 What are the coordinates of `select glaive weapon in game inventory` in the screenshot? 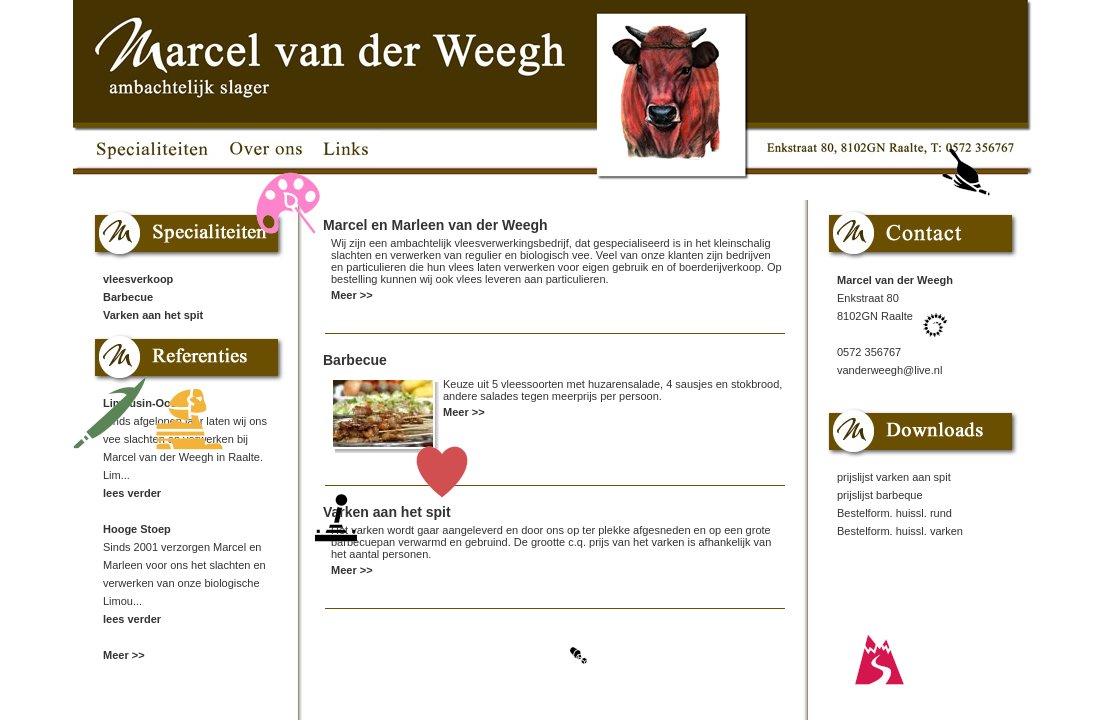 It's located at (110, 411).